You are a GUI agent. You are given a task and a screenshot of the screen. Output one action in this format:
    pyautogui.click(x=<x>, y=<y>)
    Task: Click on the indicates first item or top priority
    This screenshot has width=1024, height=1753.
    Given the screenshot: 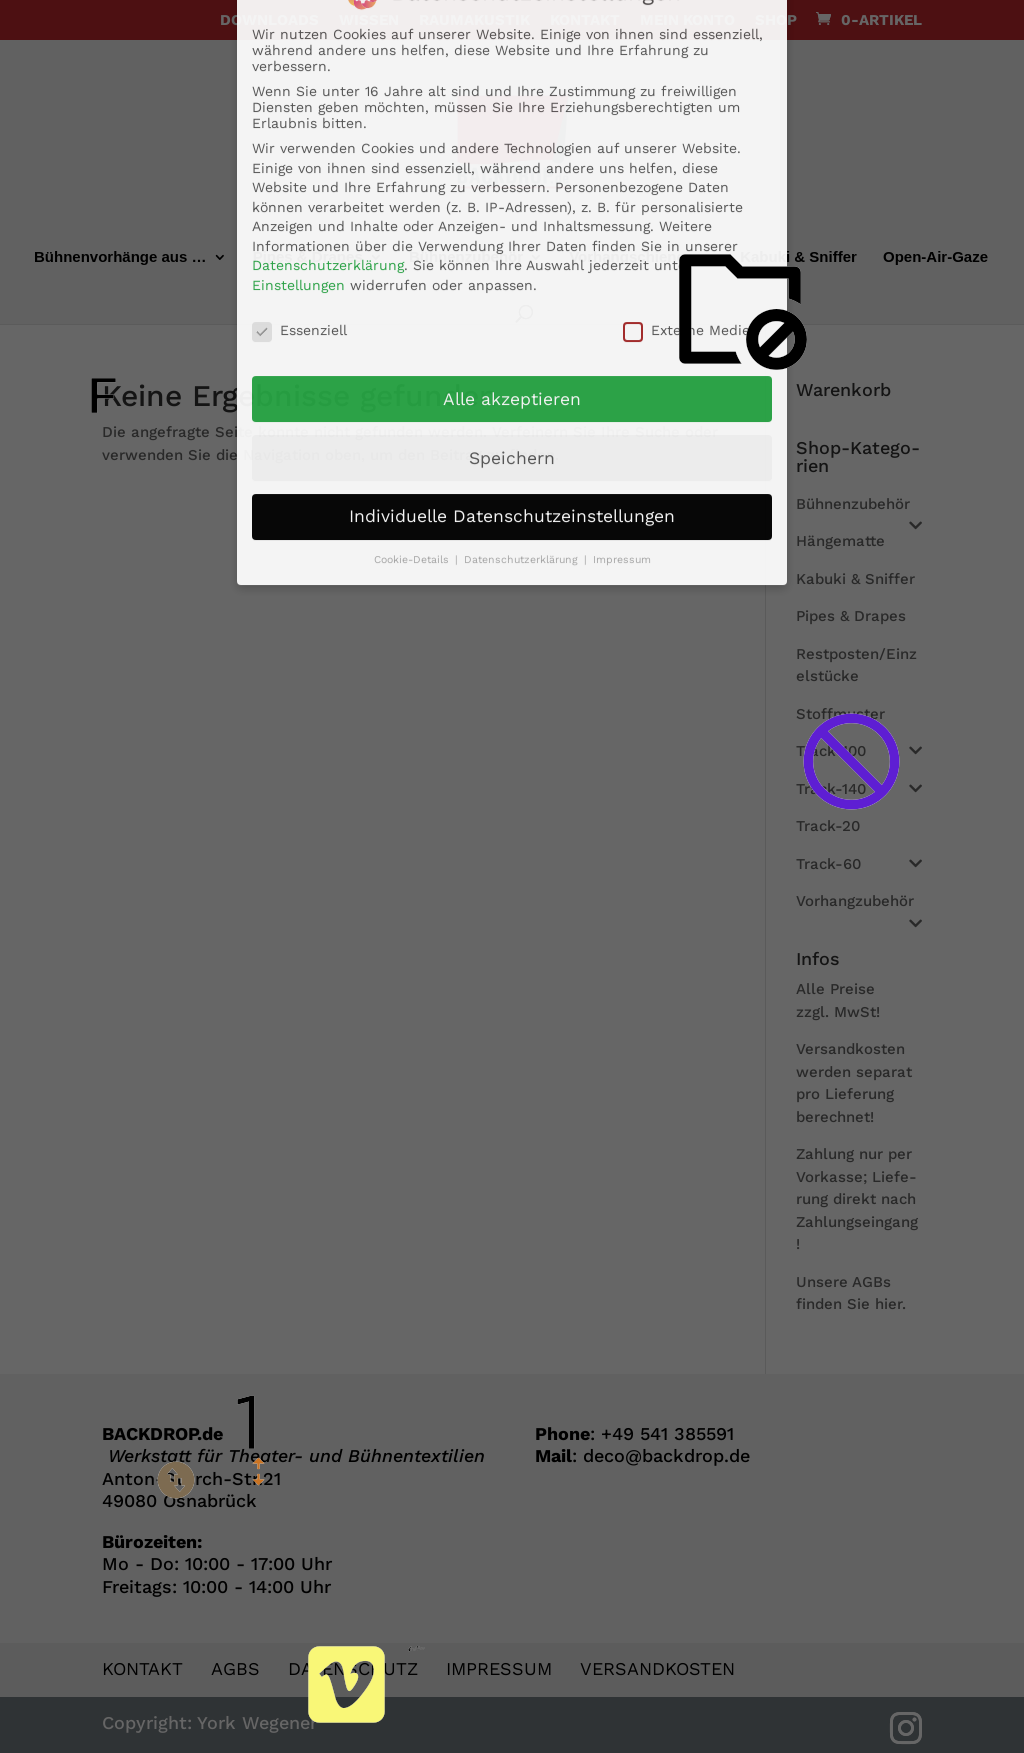 What is the action you would take?
    pyautogui.click(x=249, y=1423)
    